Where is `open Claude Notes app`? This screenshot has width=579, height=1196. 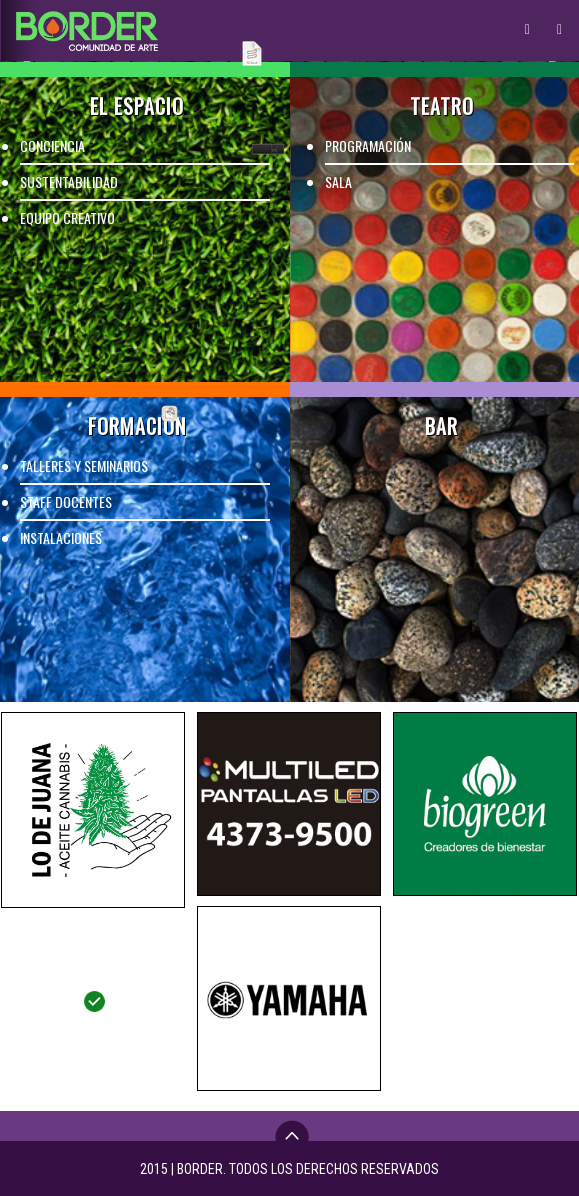
open Claude Notes app is located at coordinates (169, 413).